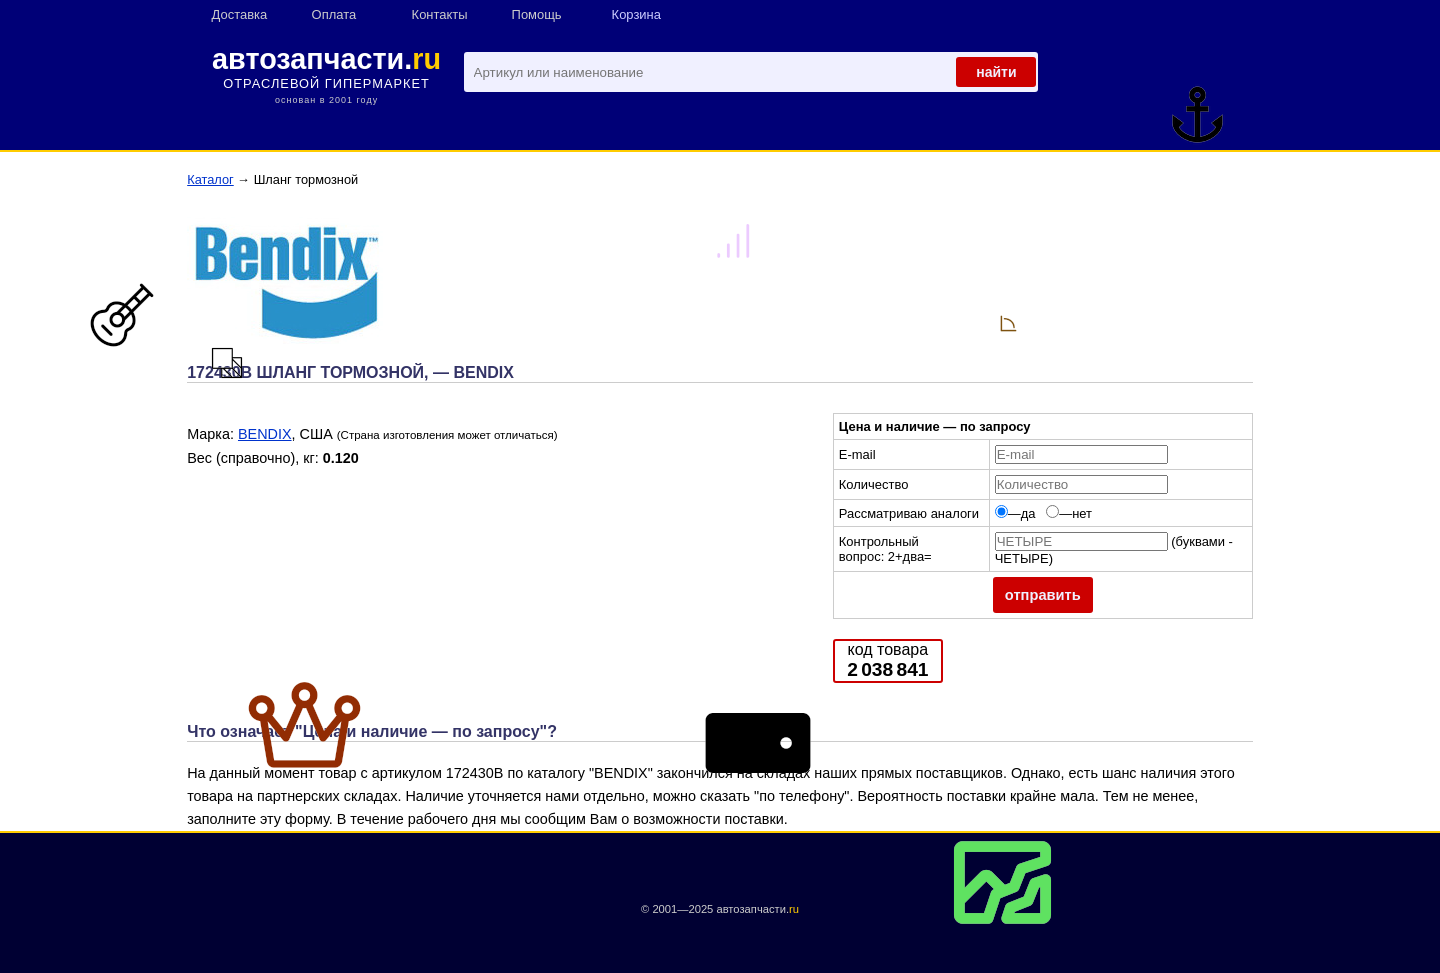 Image resolution: width=1440 pixels, height=973 pixels. I want to click on access music or audio settings, so click(121, 315).